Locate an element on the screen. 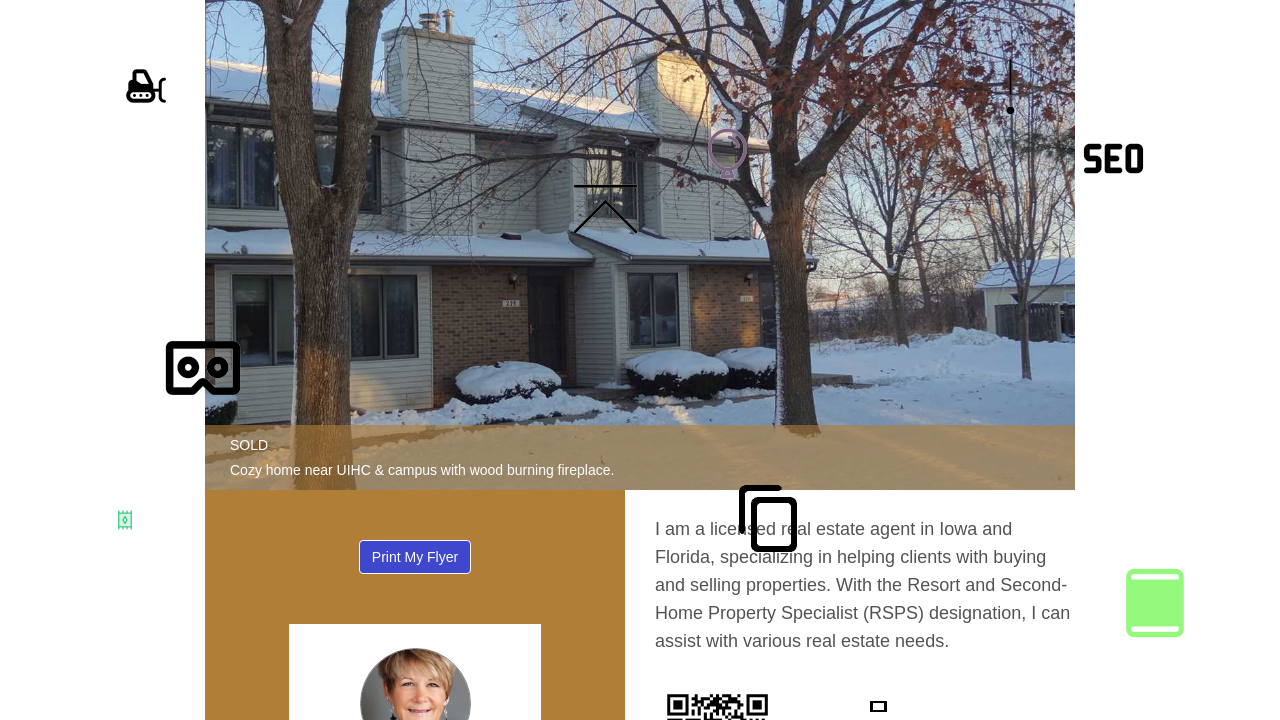  indicates snow removal services active is located at coordinates (145, 86).